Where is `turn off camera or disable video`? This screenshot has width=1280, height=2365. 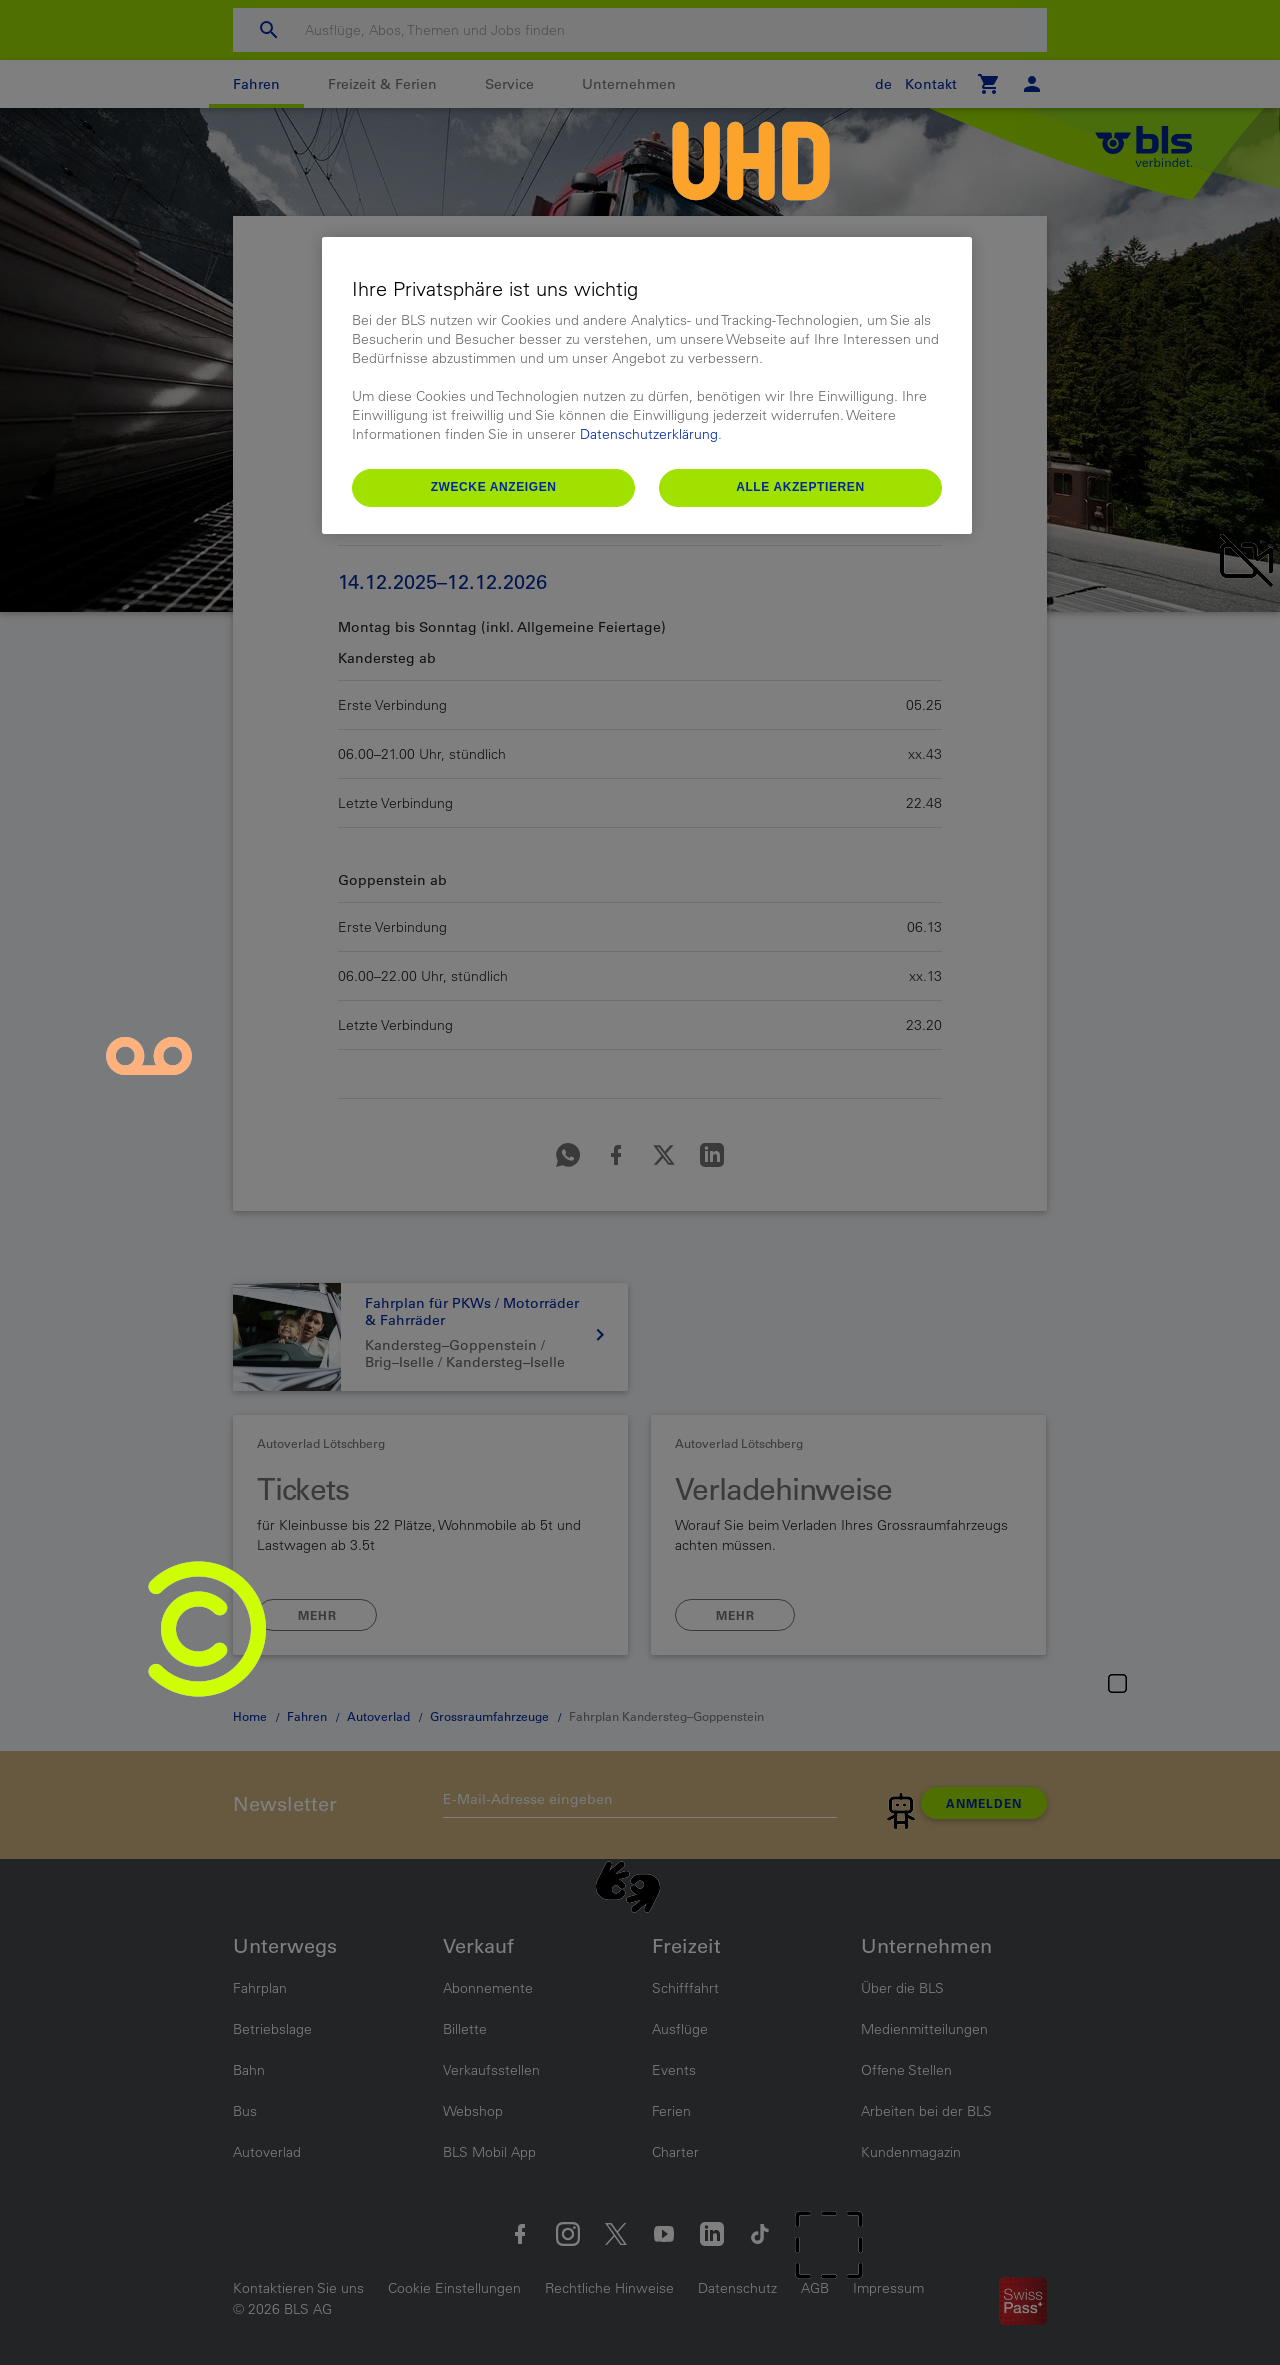
turn off camera or disable video is located at coordinates (1246, 560).